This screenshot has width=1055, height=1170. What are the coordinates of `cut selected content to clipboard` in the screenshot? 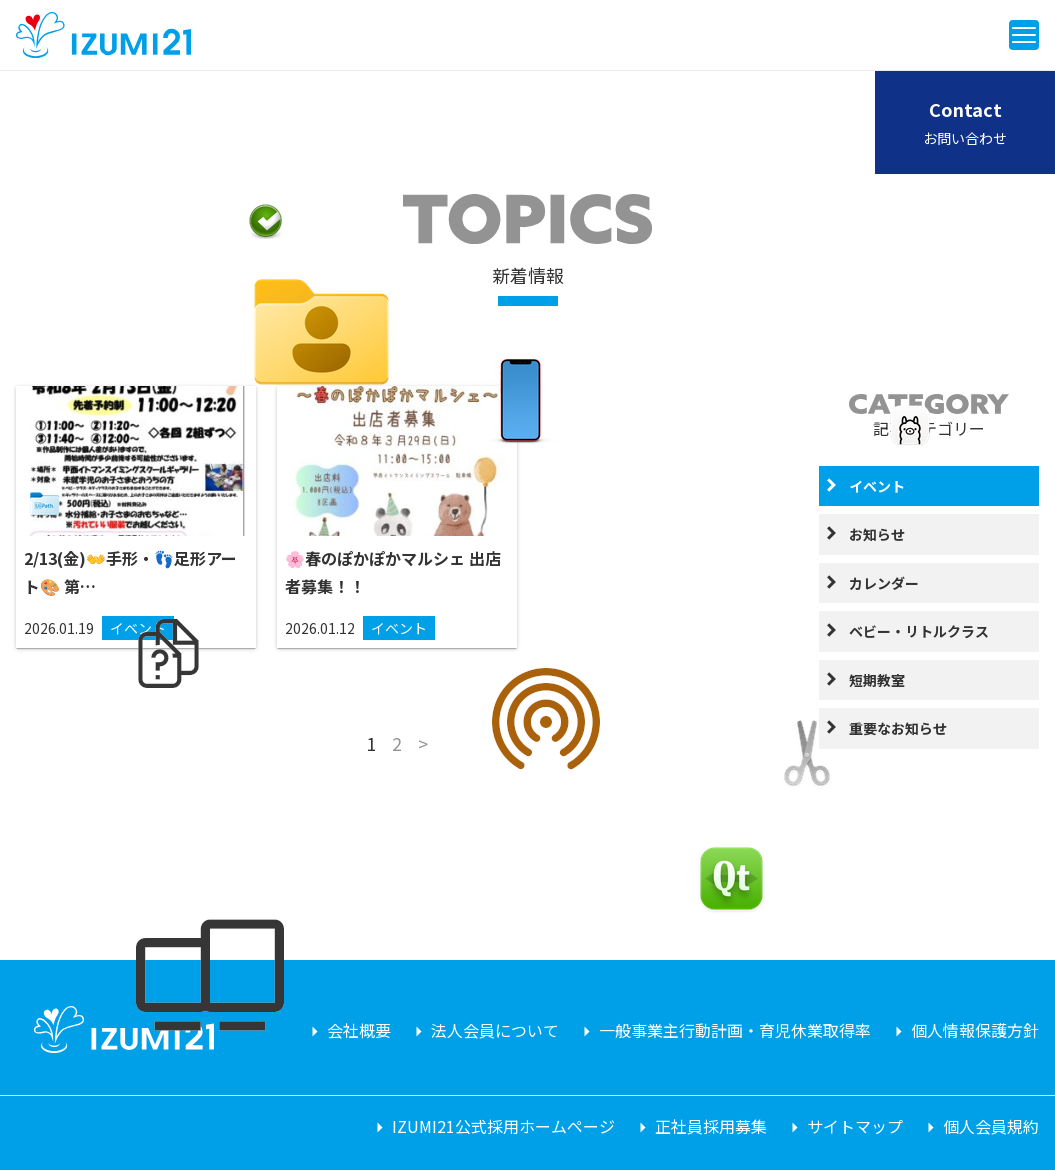 It's located at (807, 753).